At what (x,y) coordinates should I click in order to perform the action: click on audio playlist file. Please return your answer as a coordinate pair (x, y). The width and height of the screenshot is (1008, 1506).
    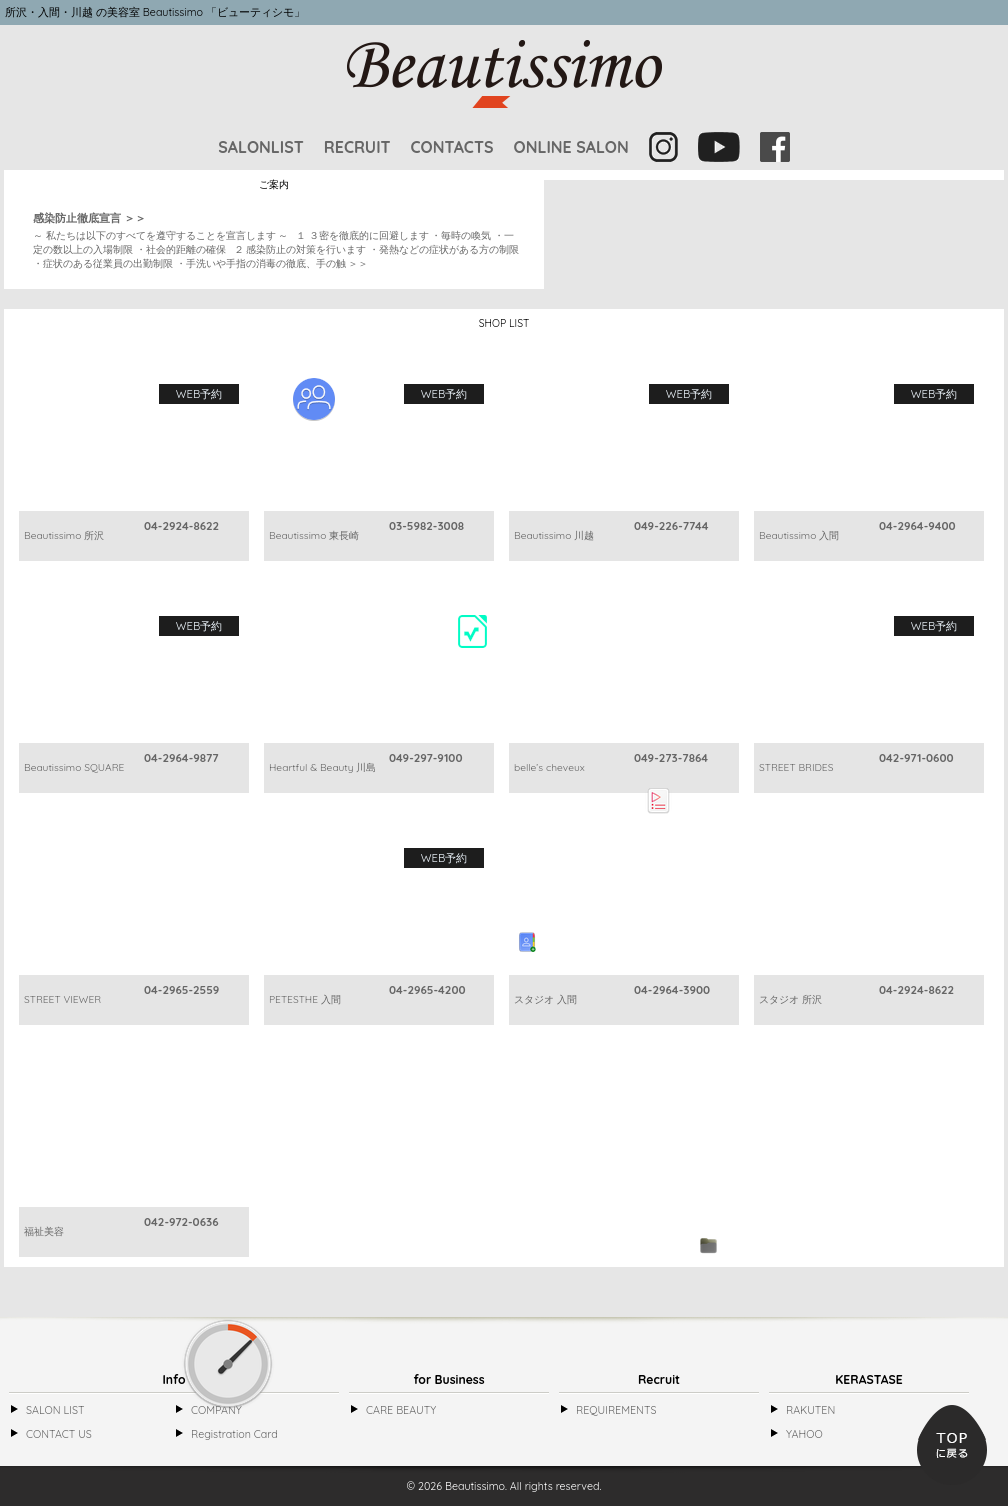
    Looking at the image, I should click on (658, 800).